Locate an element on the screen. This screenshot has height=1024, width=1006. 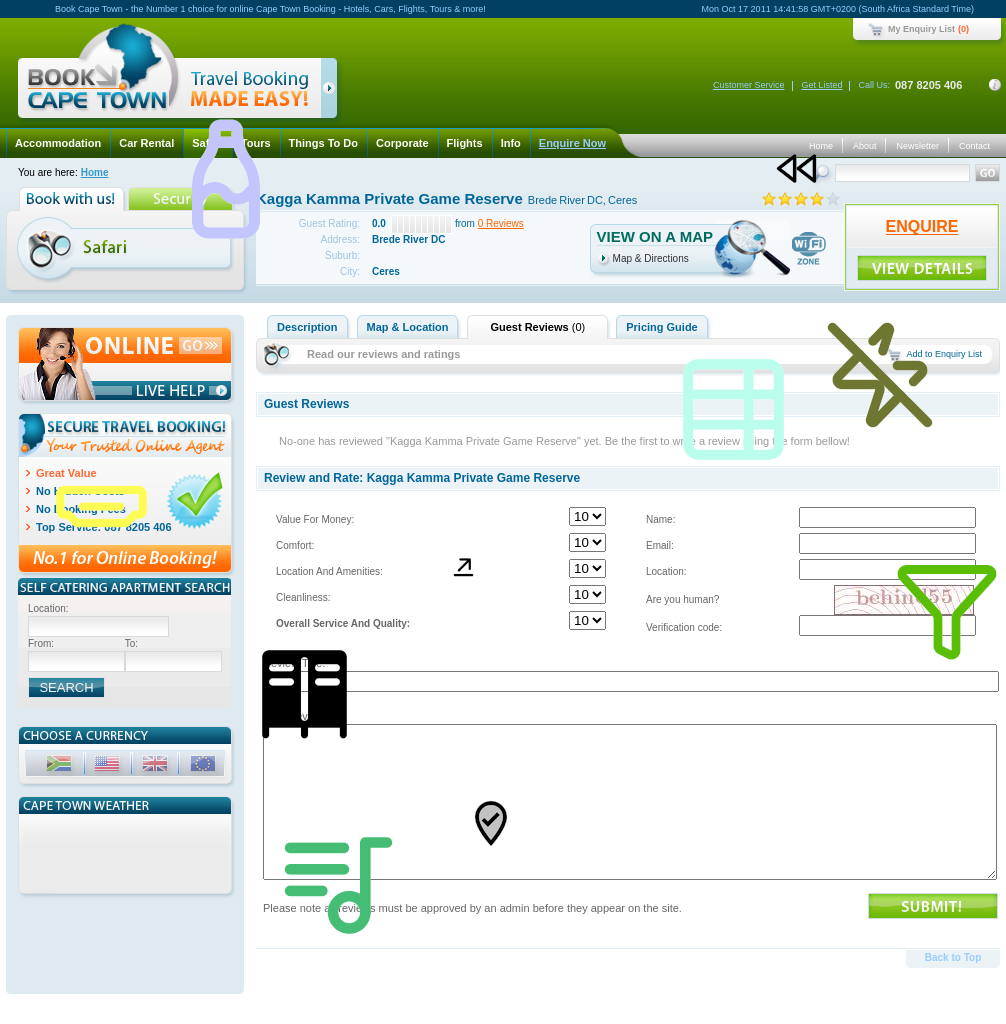
access storage lockers is located at coordinates (304, 692).